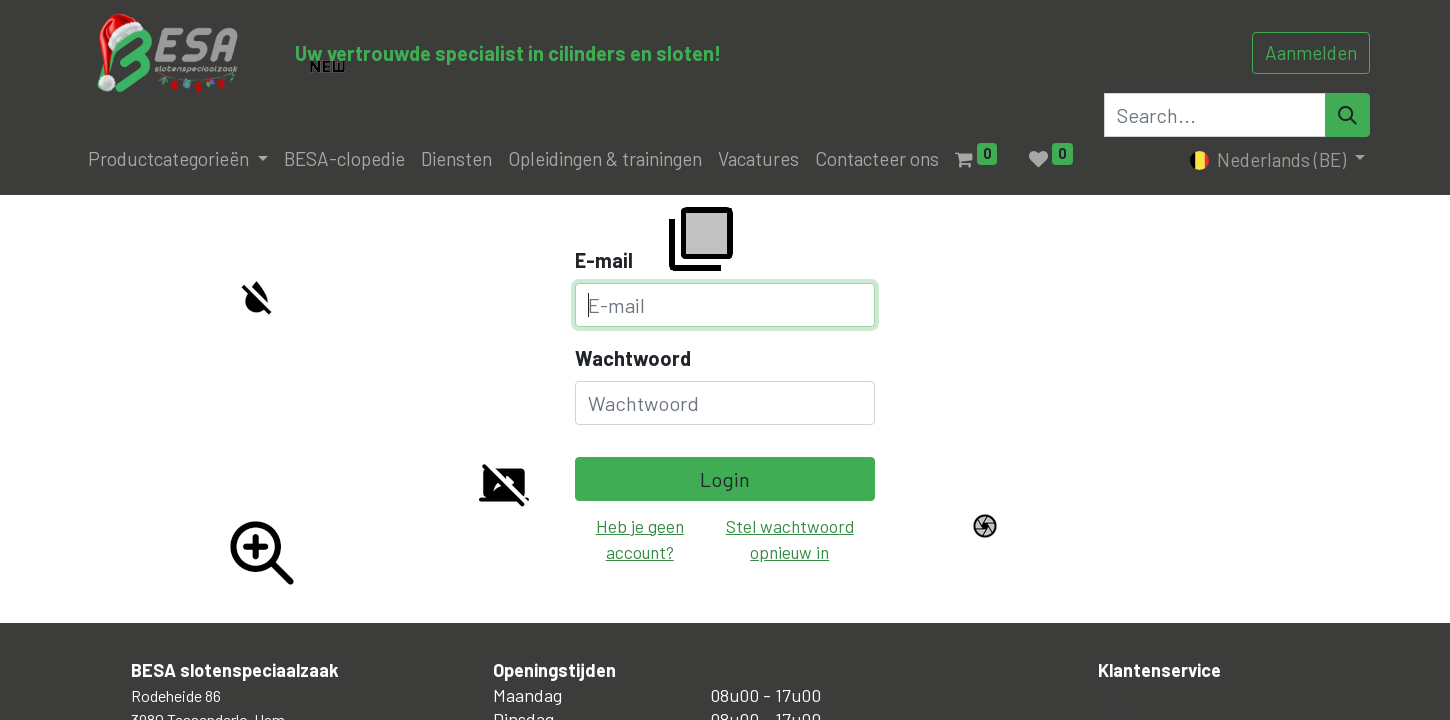  Describe the element at coordinates (256, 297) in the screenshot. I see `reset or clear color formatting` at that location.